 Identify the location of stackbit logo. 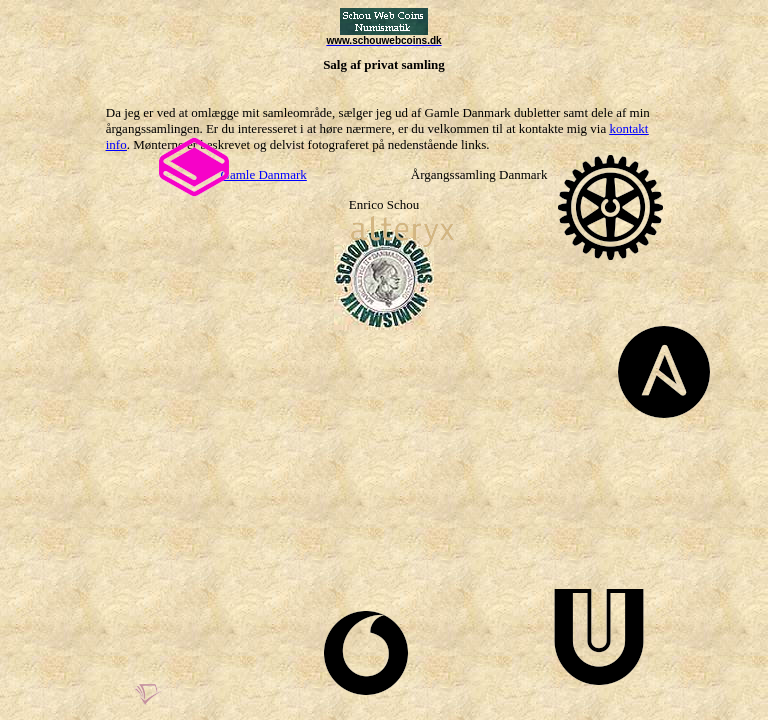
(194, 167).